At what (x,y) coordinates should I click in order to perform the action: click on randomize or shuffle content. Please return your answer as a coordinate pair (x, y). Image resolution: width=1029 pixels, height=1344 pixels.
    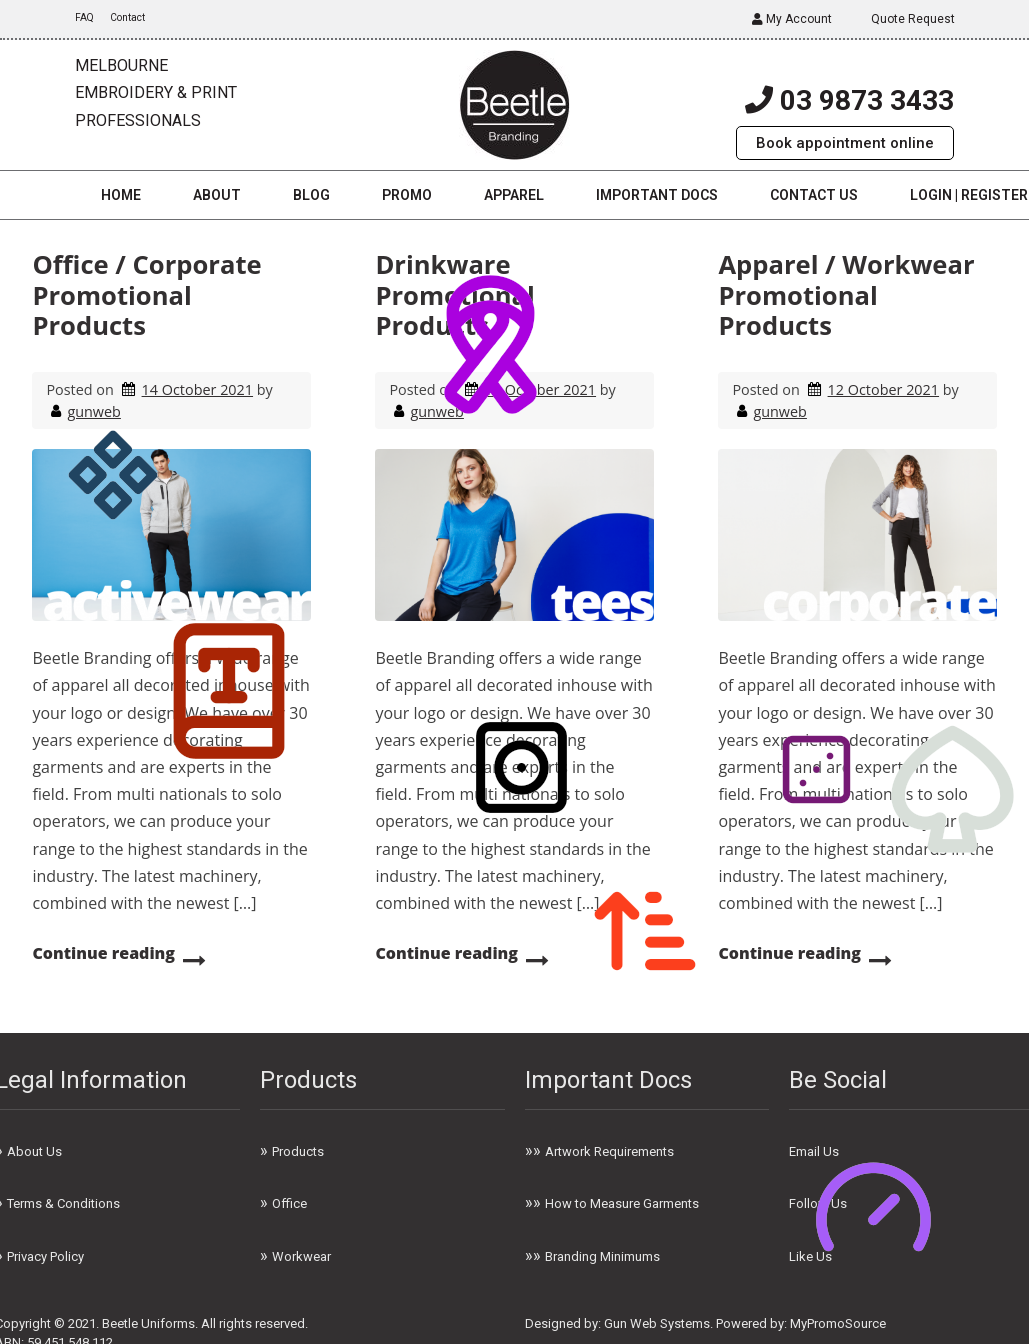
    Looking at the image, I should click on (816, 769).